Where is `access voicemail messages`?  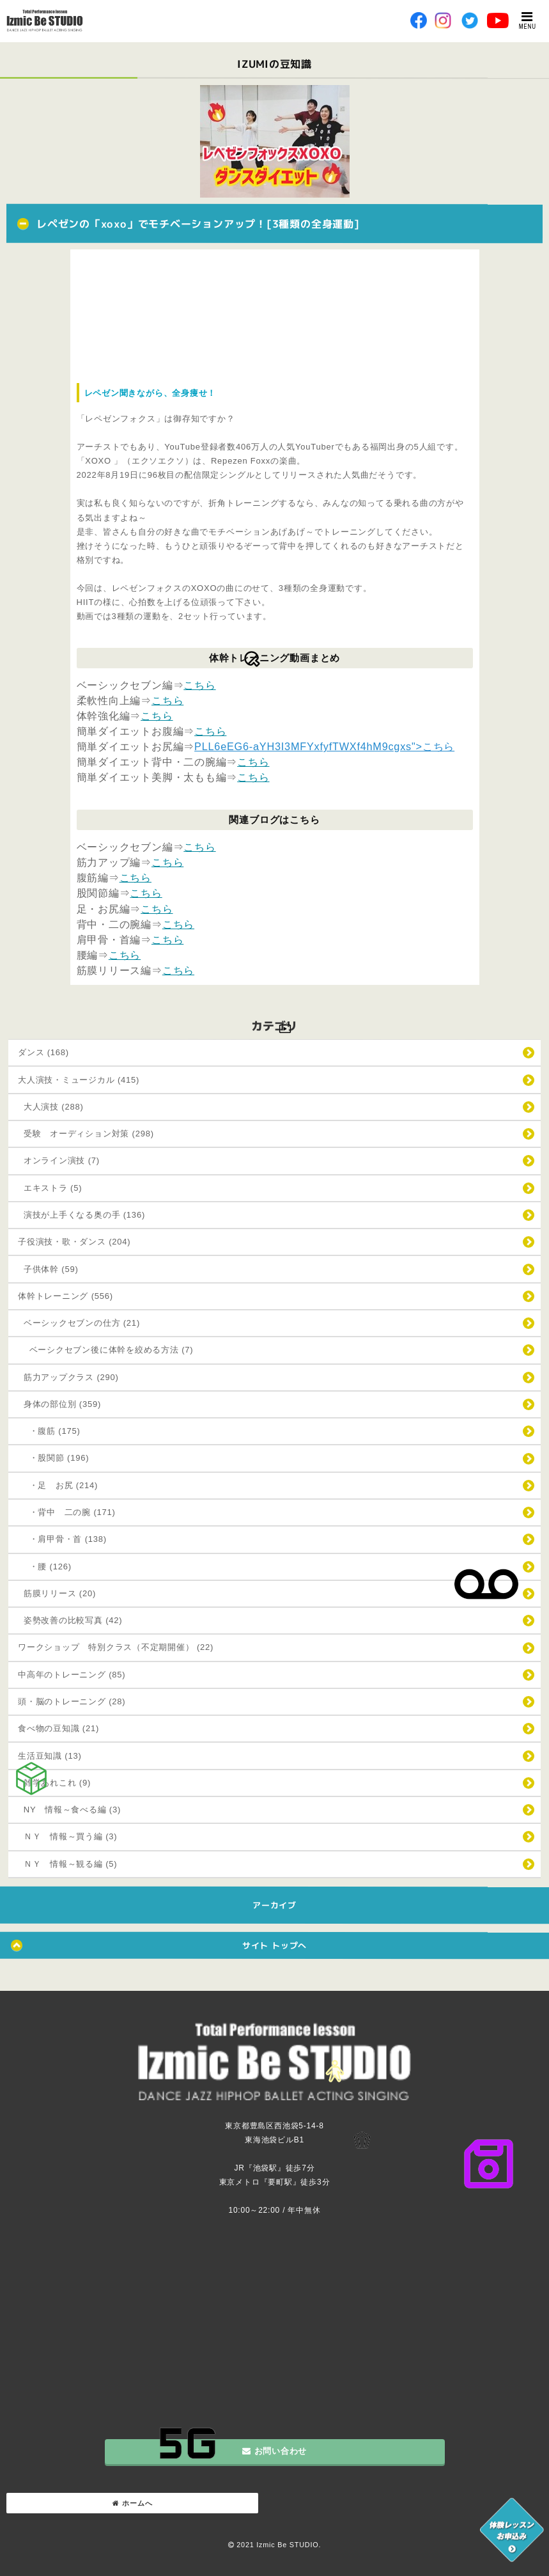
access voicemail messages is located at coordinates (486, 1584).